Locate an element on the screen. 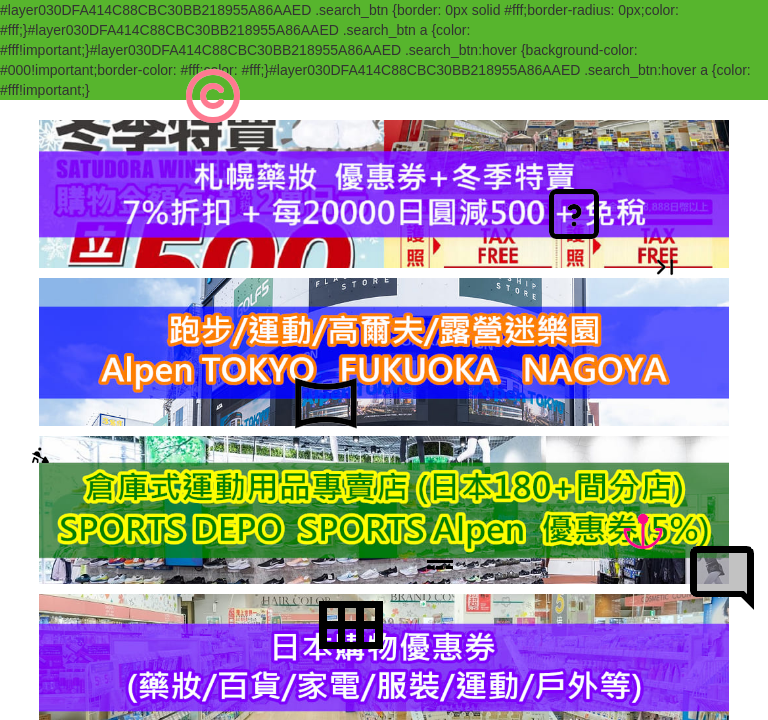 The height and width of the screenshot is (720, 768). hardware power input or connector port is located at coordinates (440, 564).